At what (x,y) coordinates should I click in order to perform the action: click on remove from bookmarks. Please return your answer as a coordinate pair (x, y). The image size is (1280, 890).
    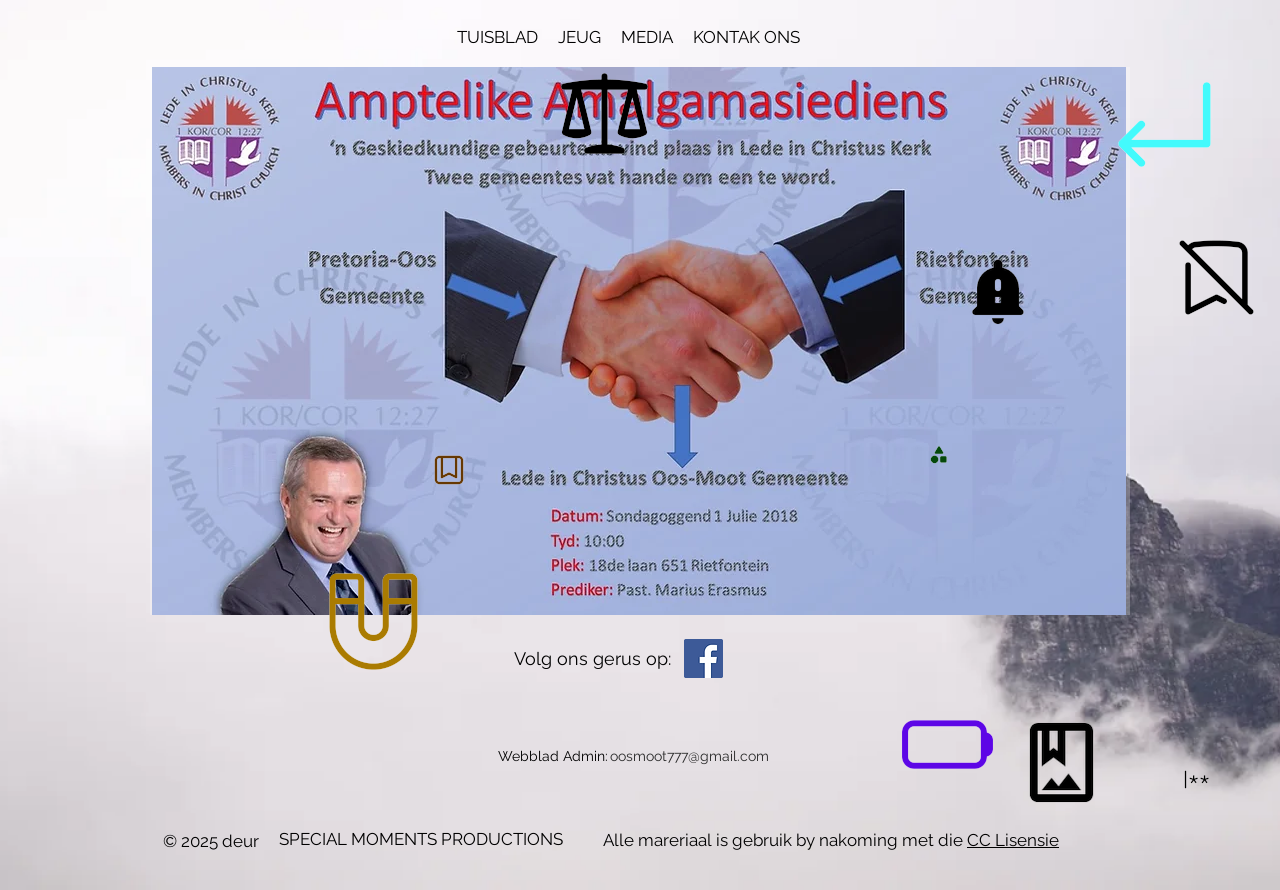
    Looking at the image, I should click on (1216, 277).